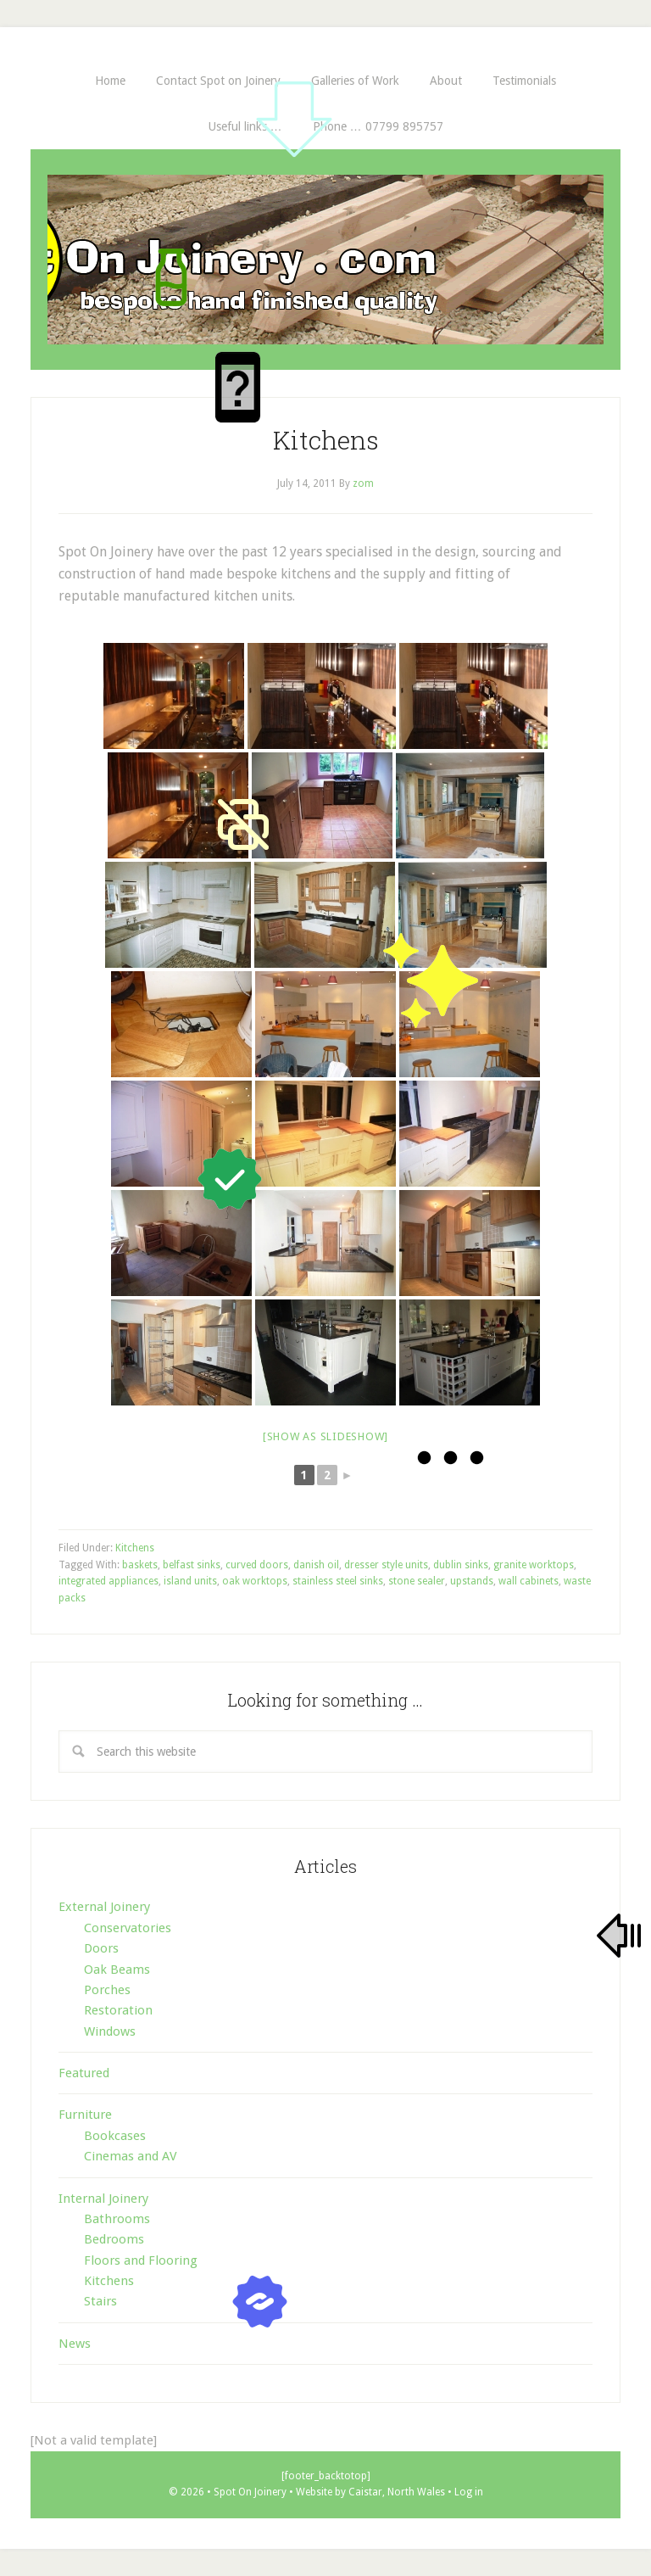 Image resolution: width=651 pixels, height=2576 pixels. Describe the element at coordinates (450, 1457) in the screenshot. I see `open more options menu` at that location.